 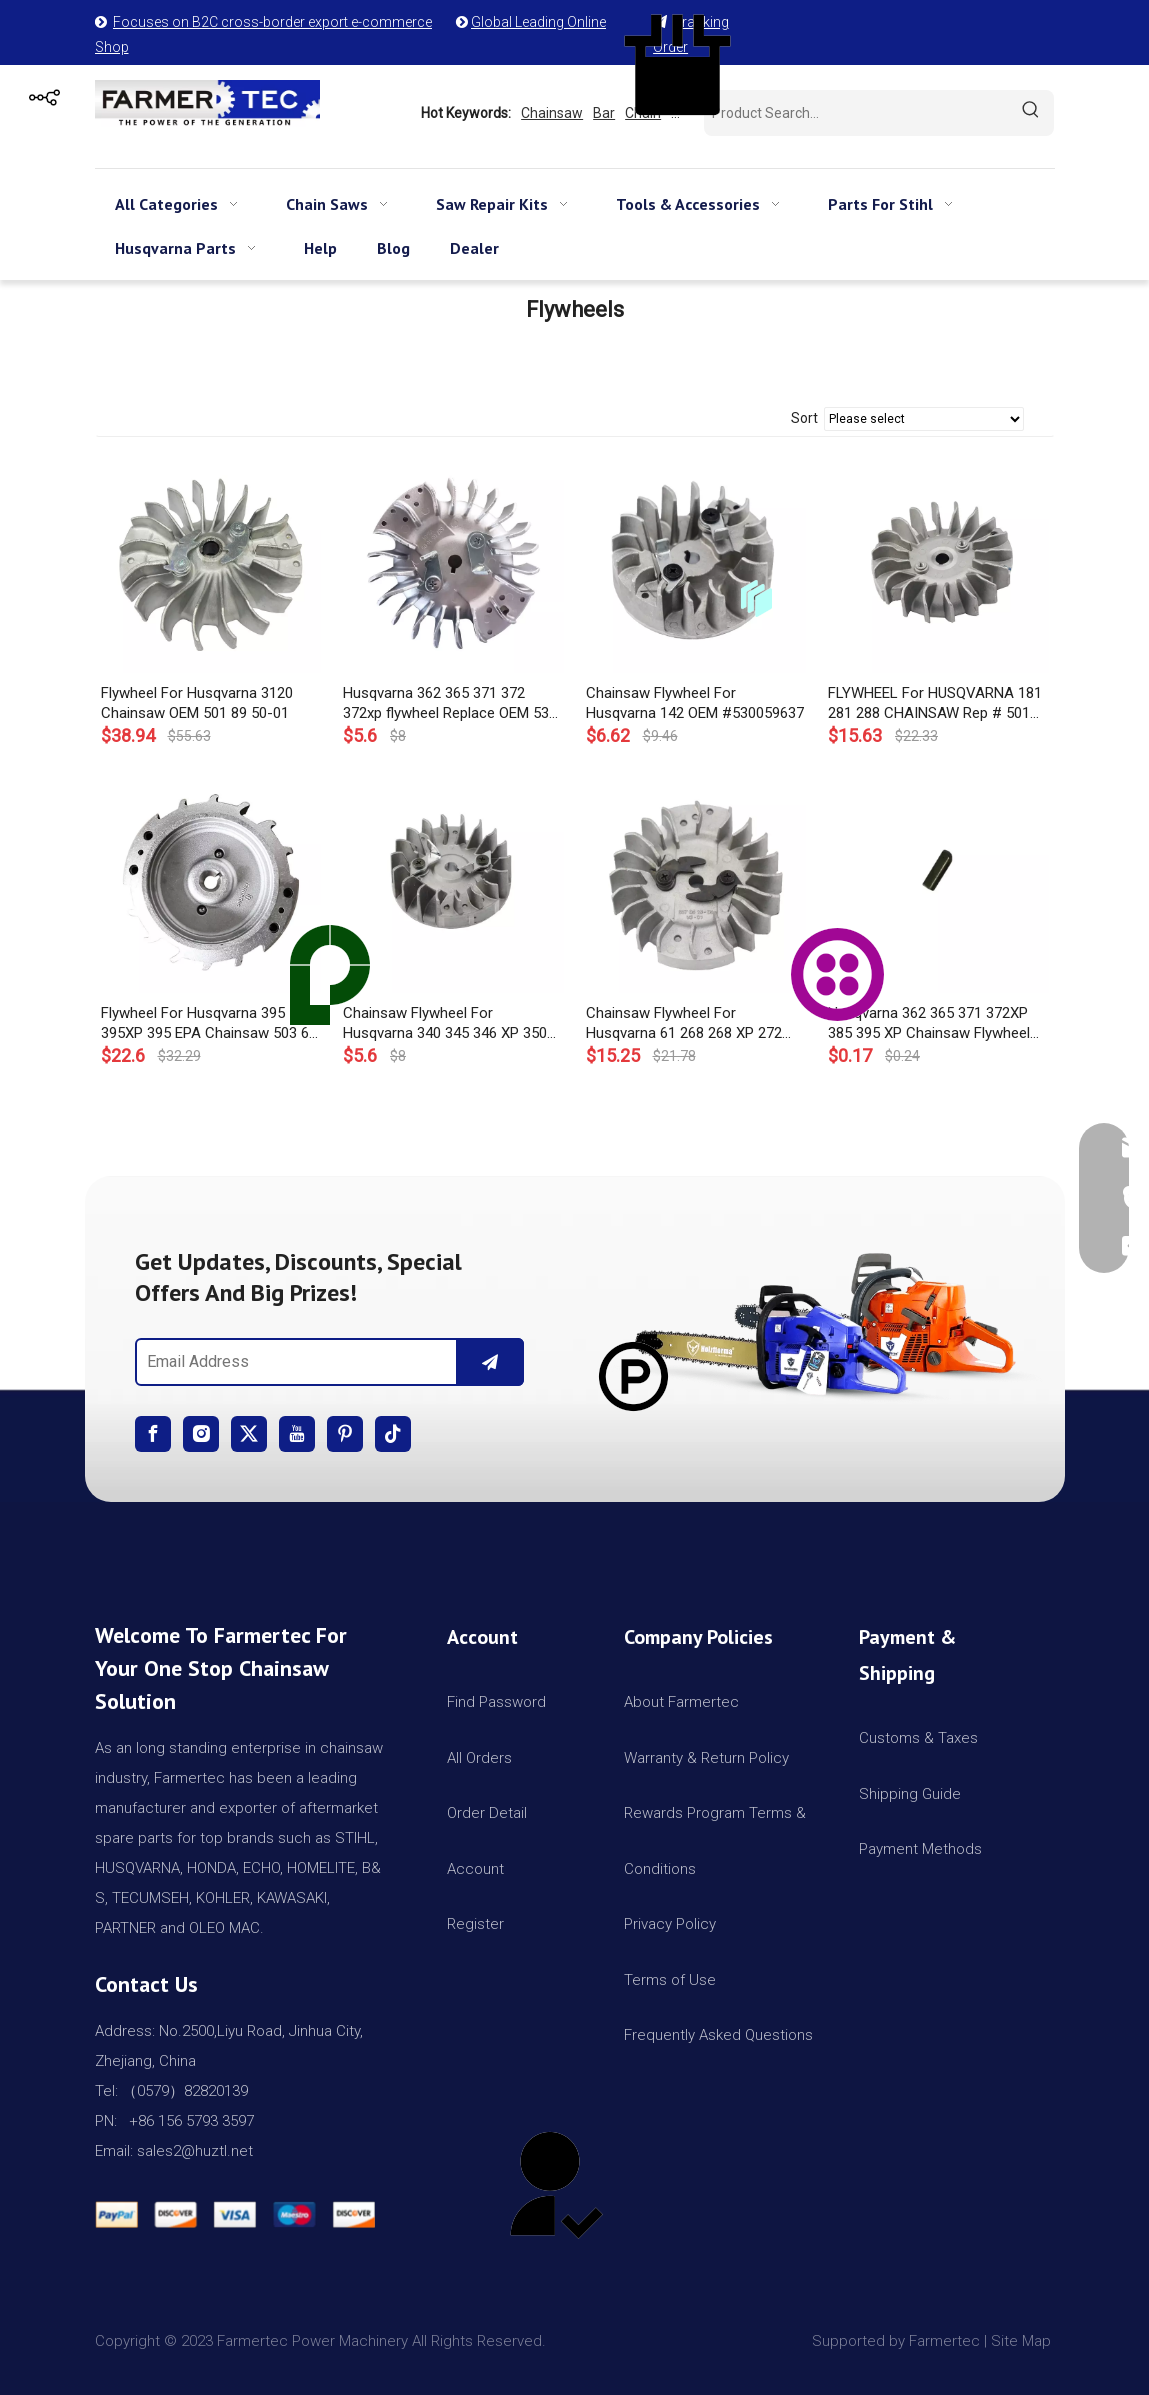 I want to click on open n8n workflow automation platform, so click(x=44, y=97).